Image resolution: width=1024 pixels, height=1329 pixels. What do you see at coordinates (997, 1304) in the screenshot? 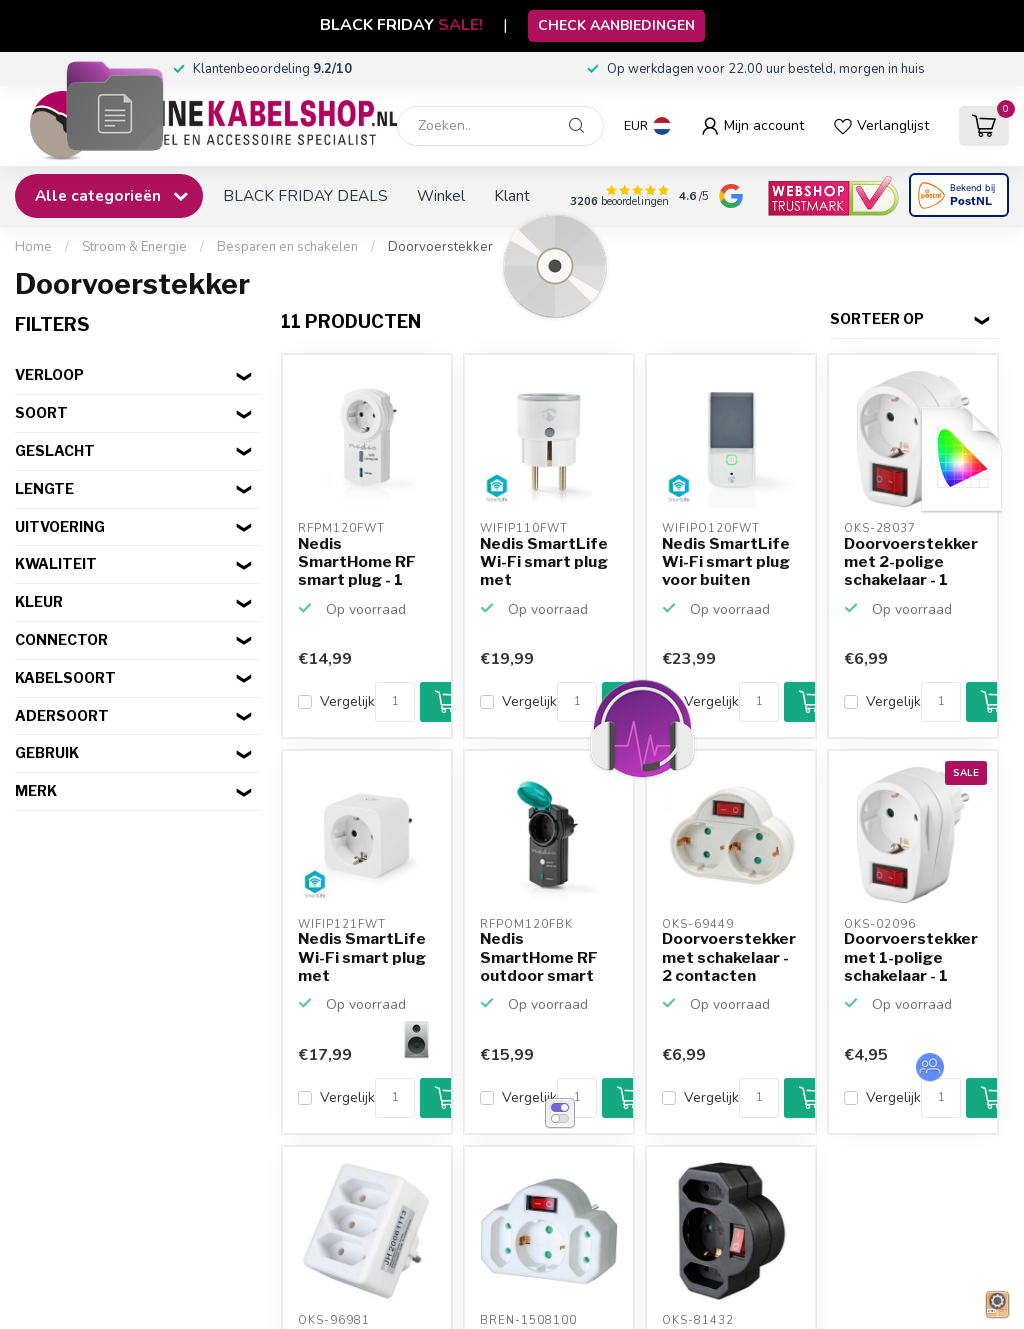
I see `indicates package manager is processing updates` at bounding box center [997, 1304].